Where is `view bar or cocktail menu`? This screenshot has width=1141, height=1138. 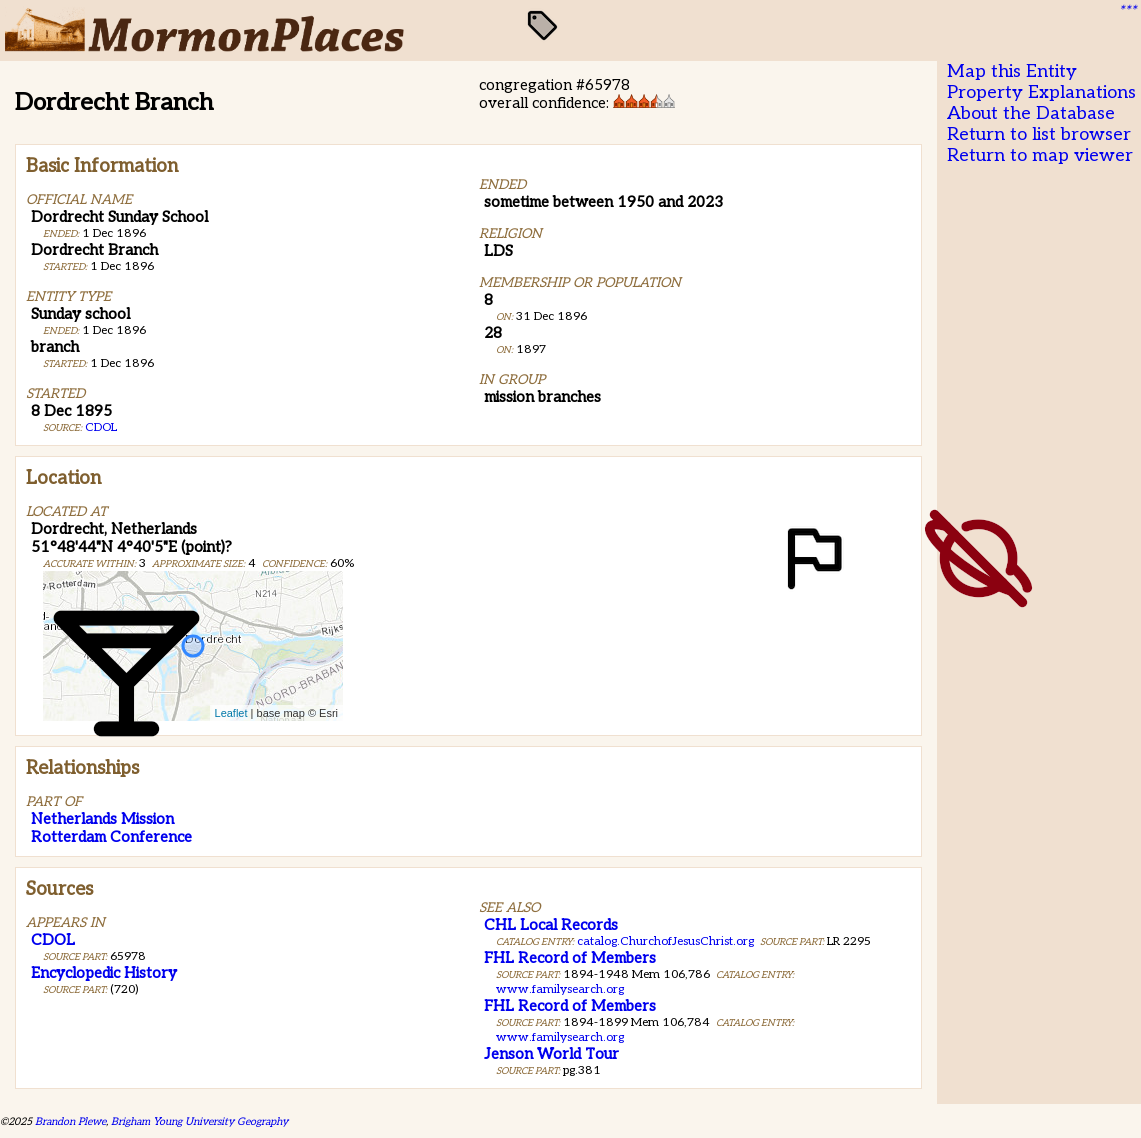 view bar or cocktail menu is located at coordinates (126, 673).